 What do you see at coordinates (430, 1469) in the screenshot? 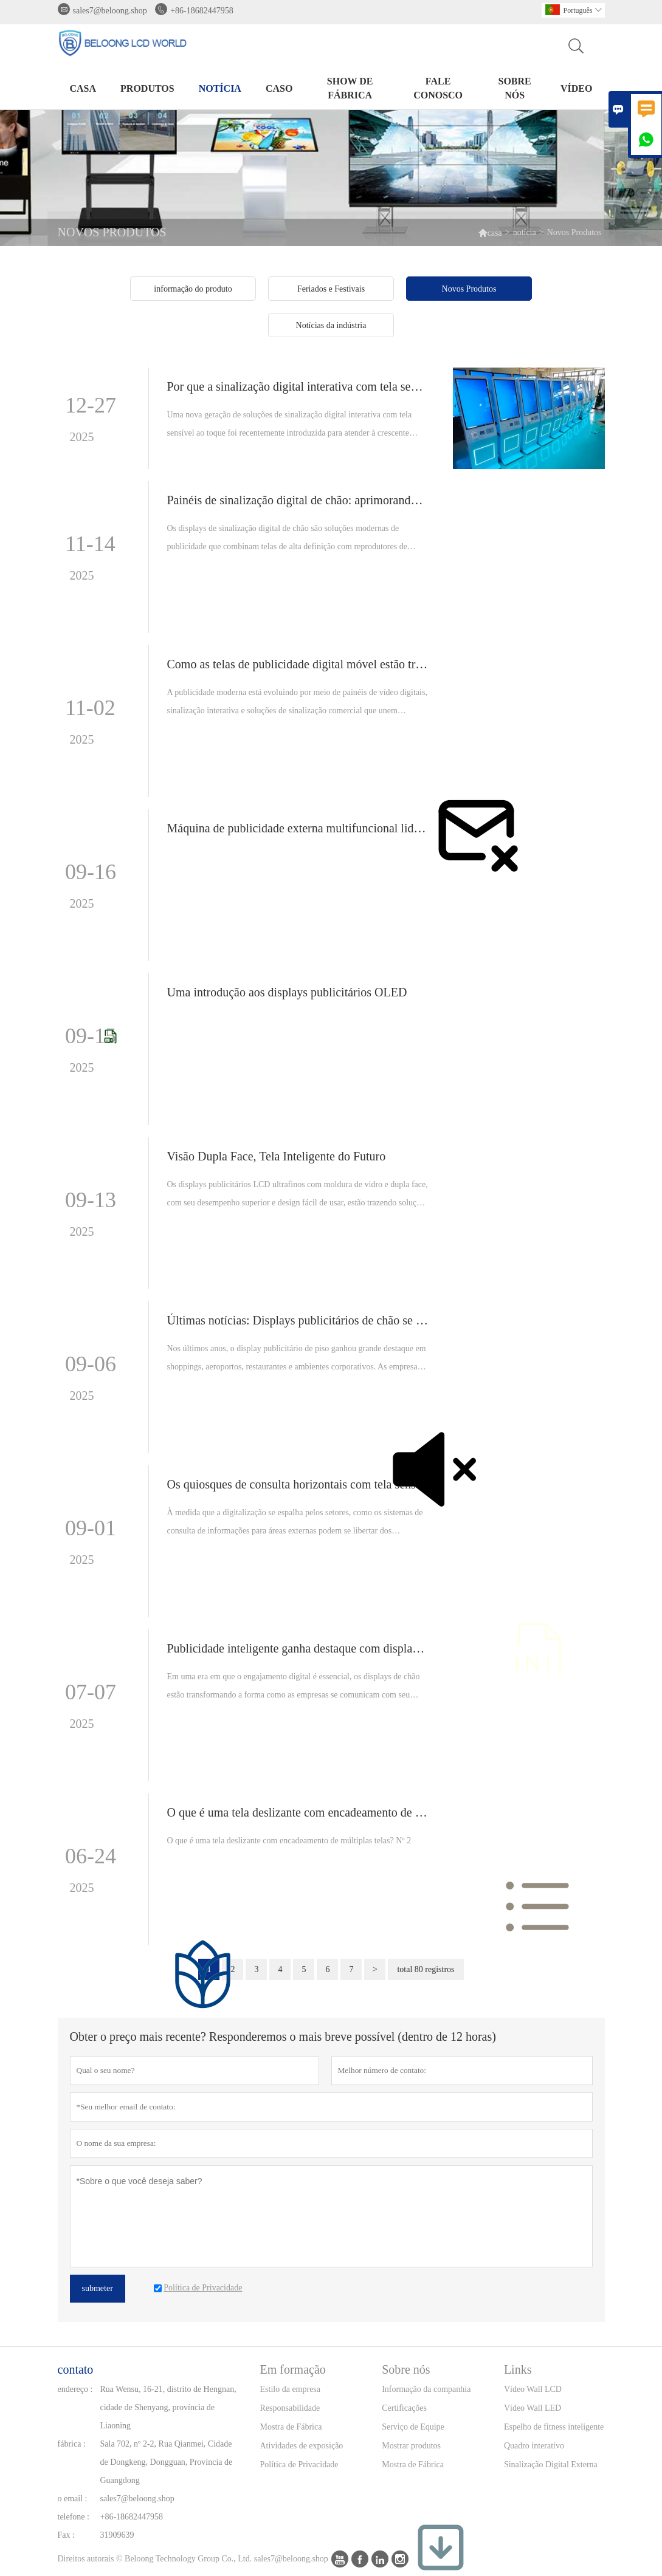
I see `mute audio` at bounding box center [430, 1469].